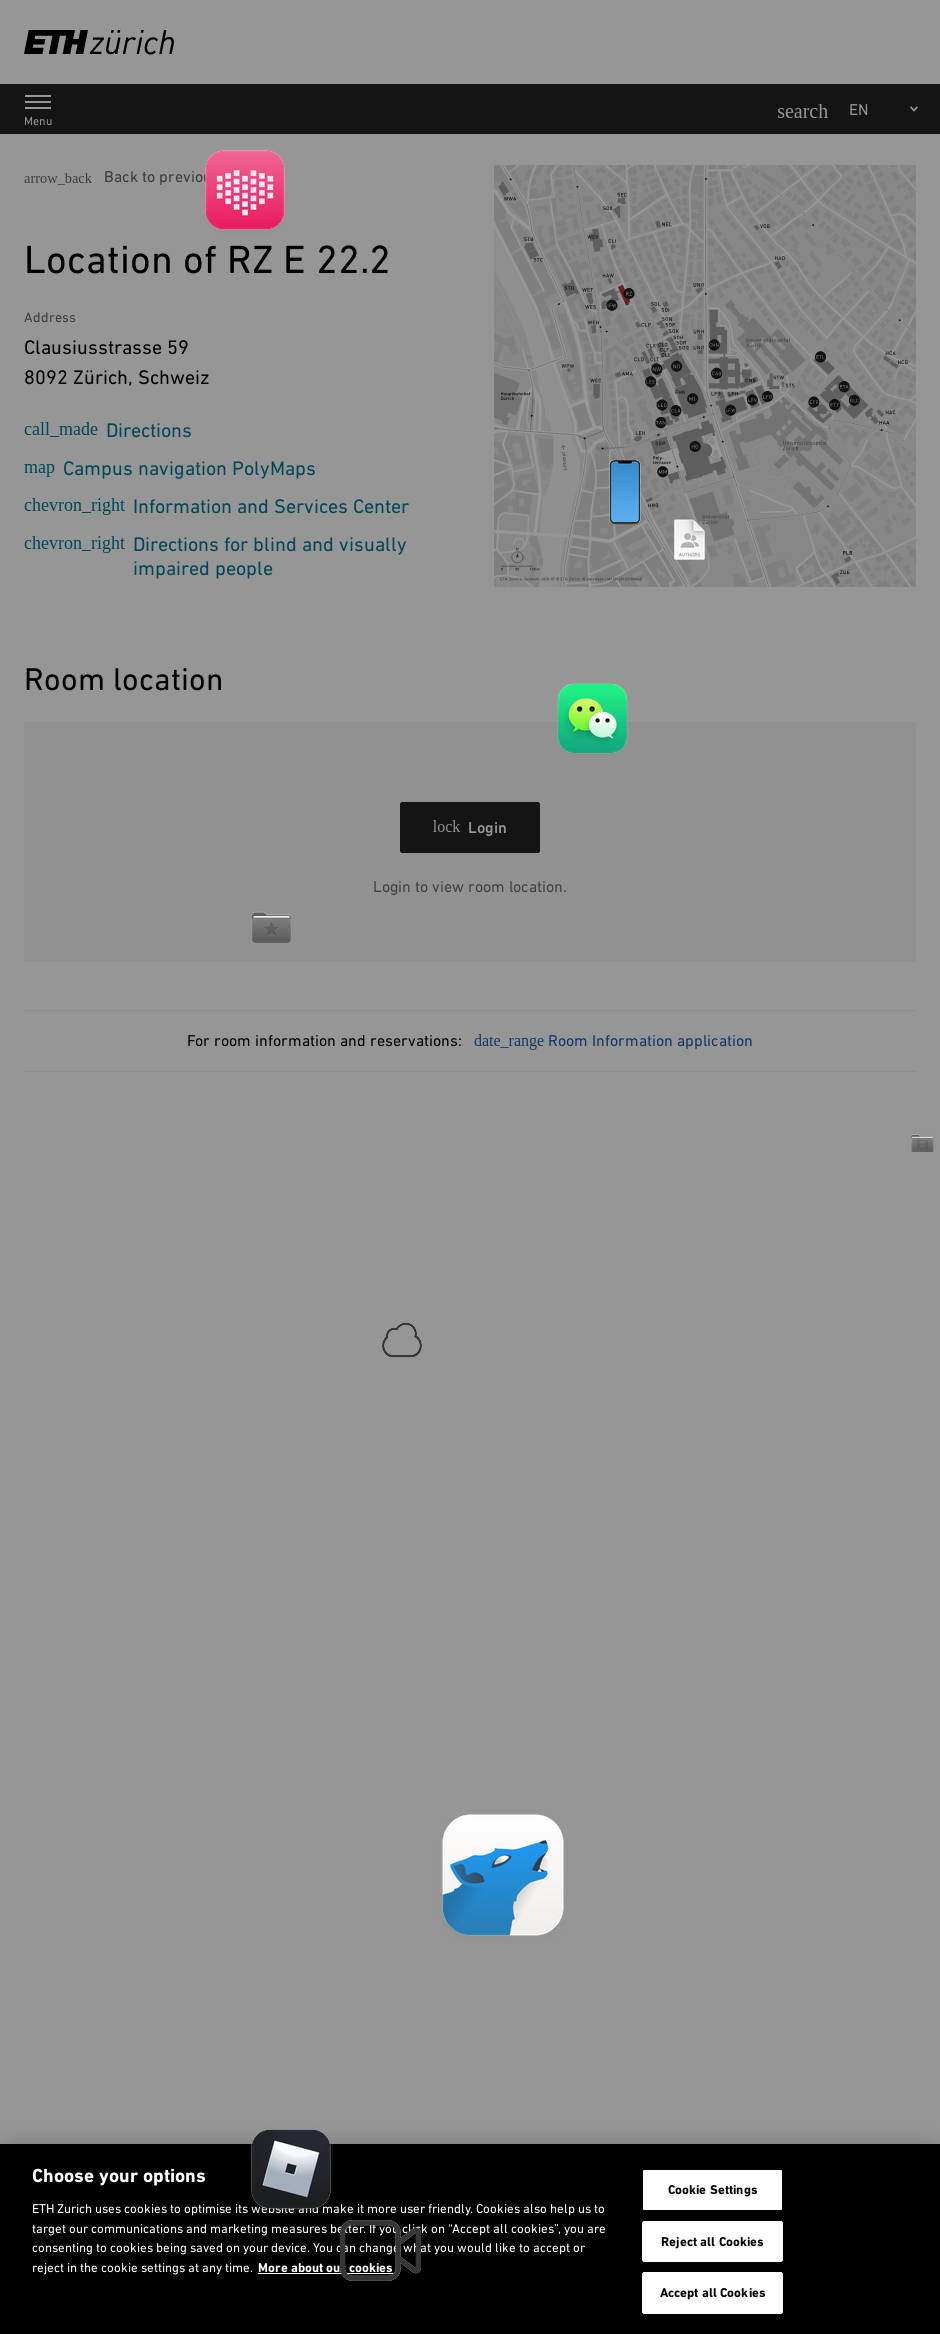  What do you see at coordinates (503, 1875) in the screenshot?
I see `open amarok music player` at bounding box center [503, 1875].